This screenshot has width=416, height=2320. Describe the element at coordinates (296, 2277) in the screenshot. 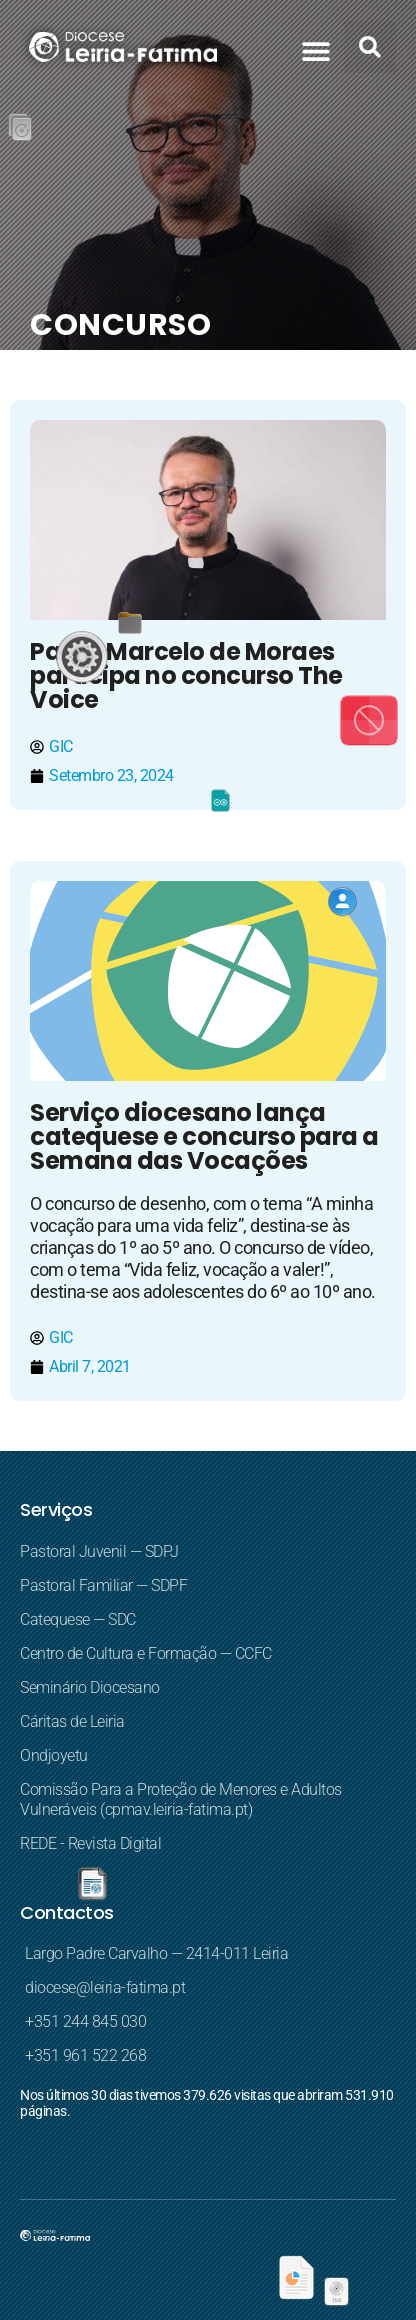

I see `open a presentation file` at that location.